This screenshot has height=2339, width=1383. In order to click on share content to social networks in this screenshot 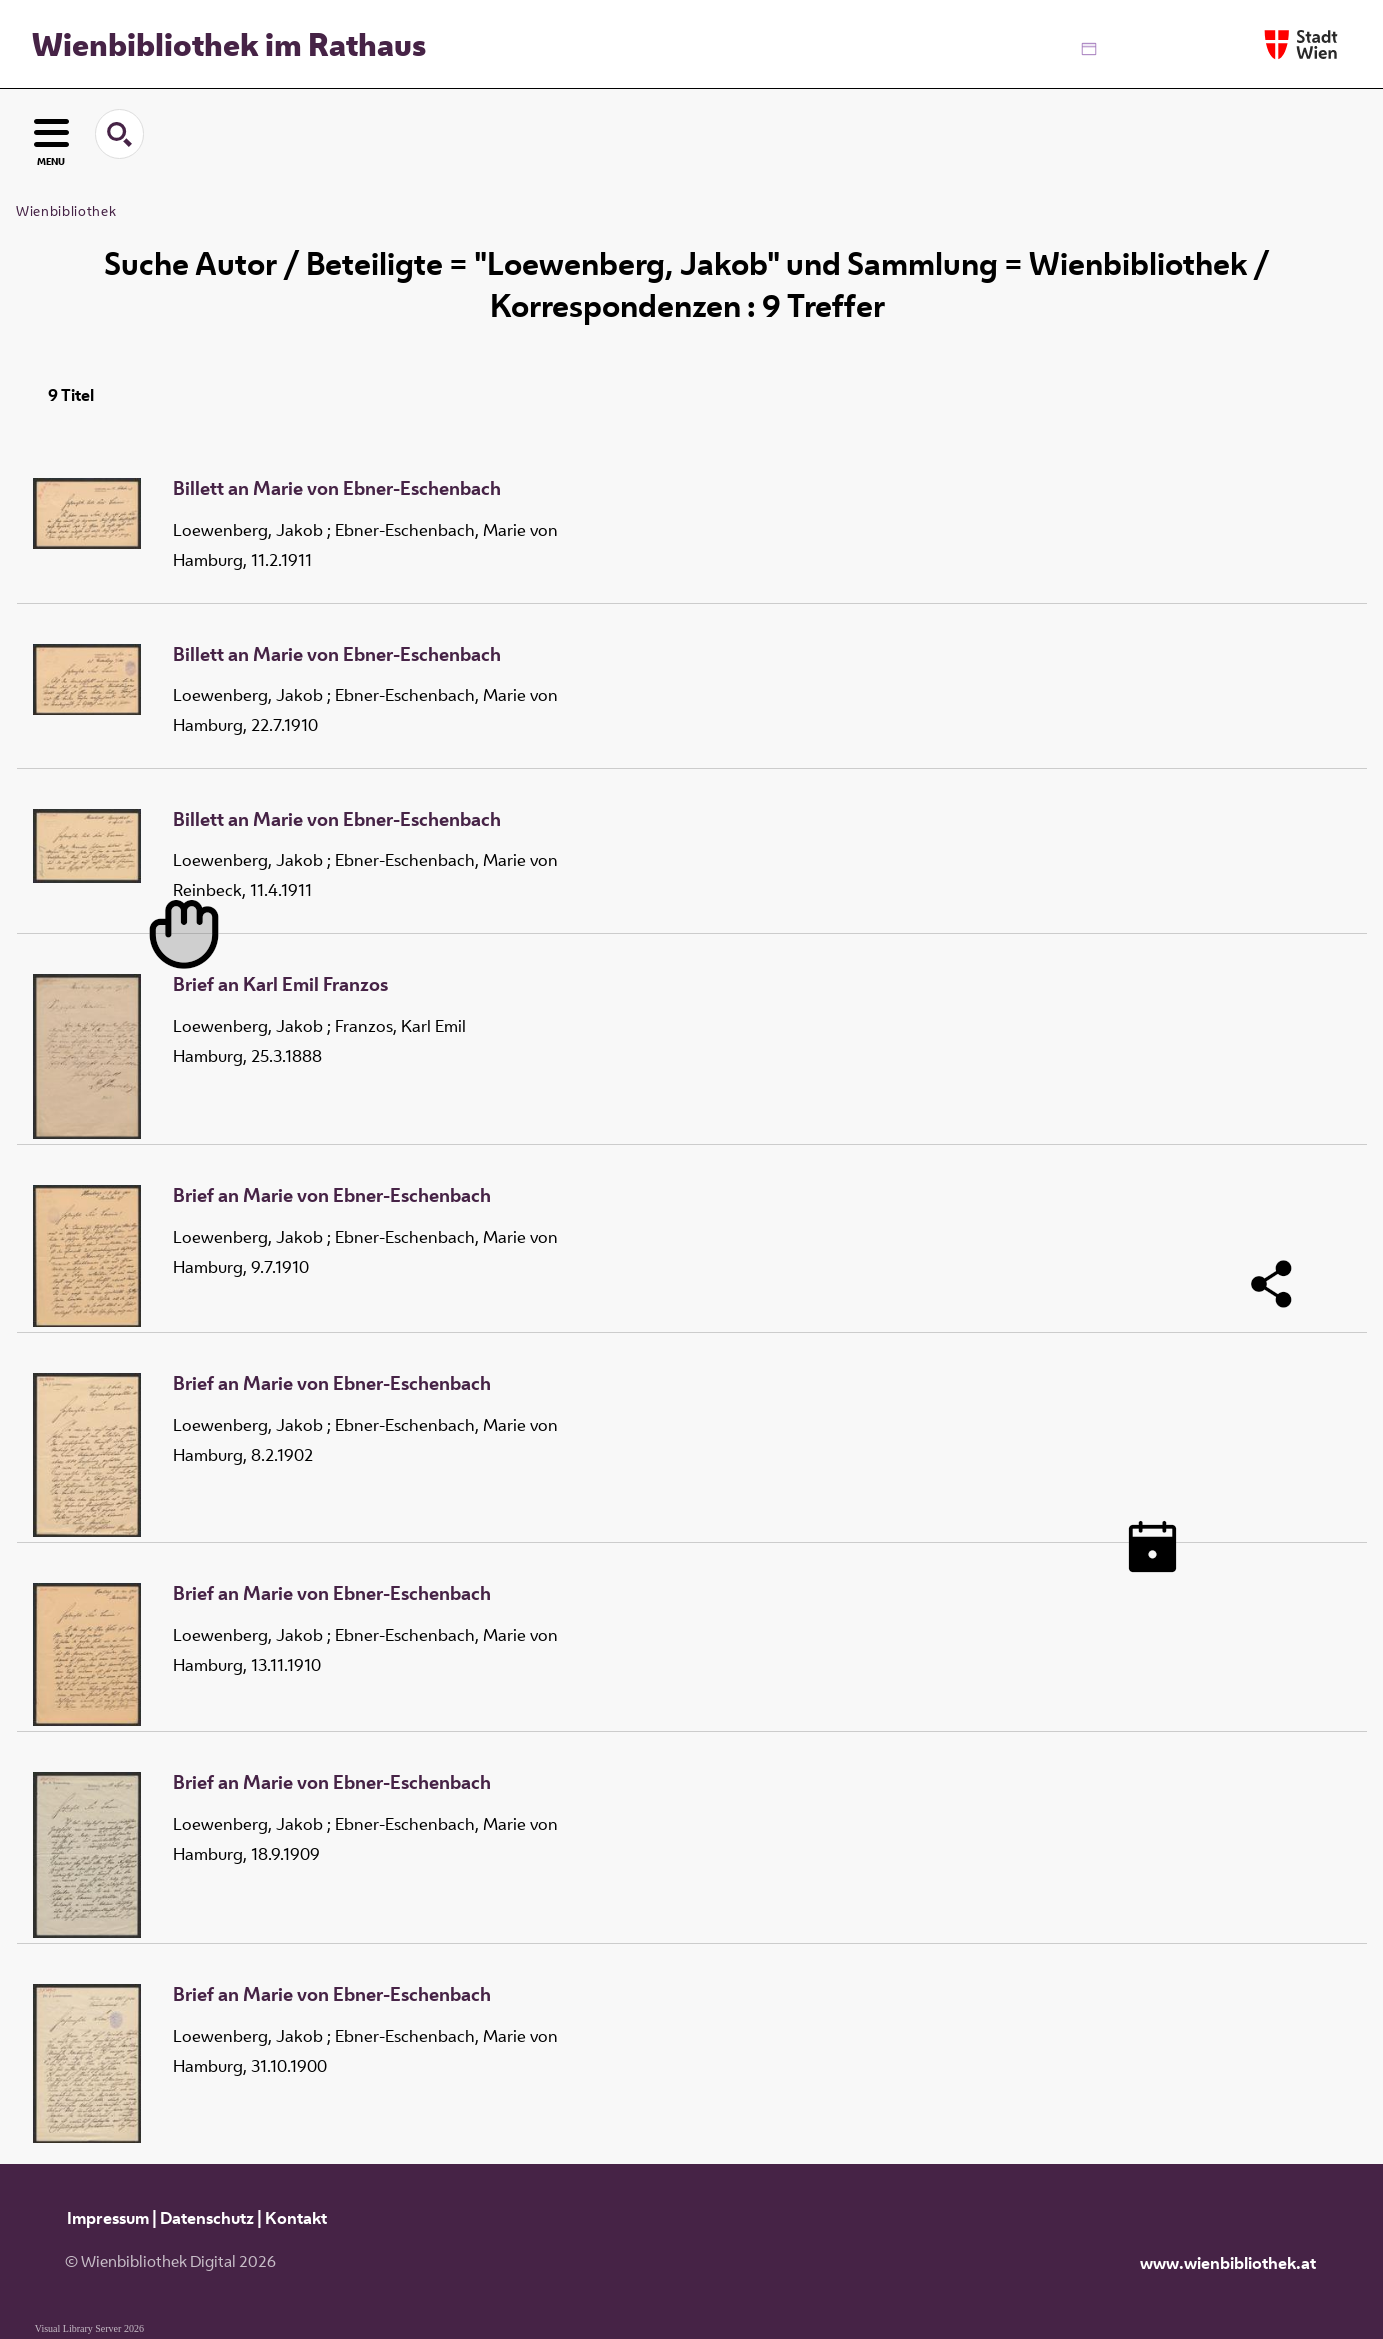, I will do `click(1273, 1284)`.